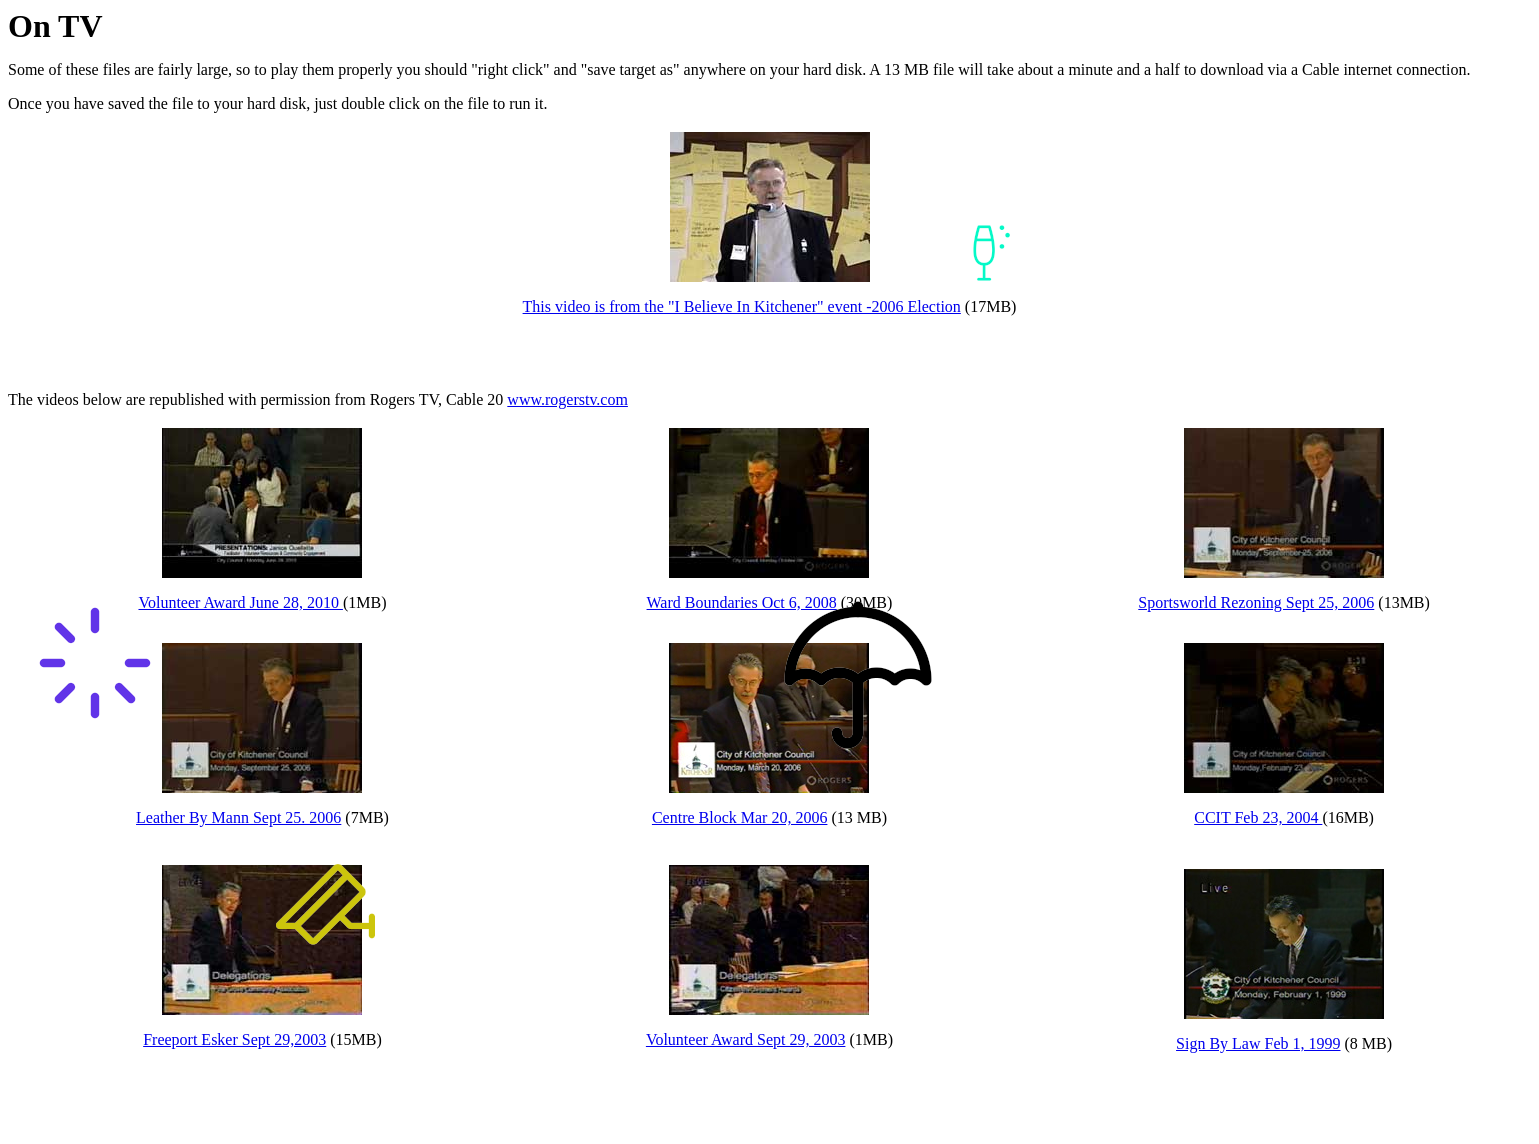 This screenshot has height=1144, width=1539. What do you see at coordinates (986, 253) in the screenshot?
I see `celebrate an achievement or milestone` at bounding box center [986, 253].